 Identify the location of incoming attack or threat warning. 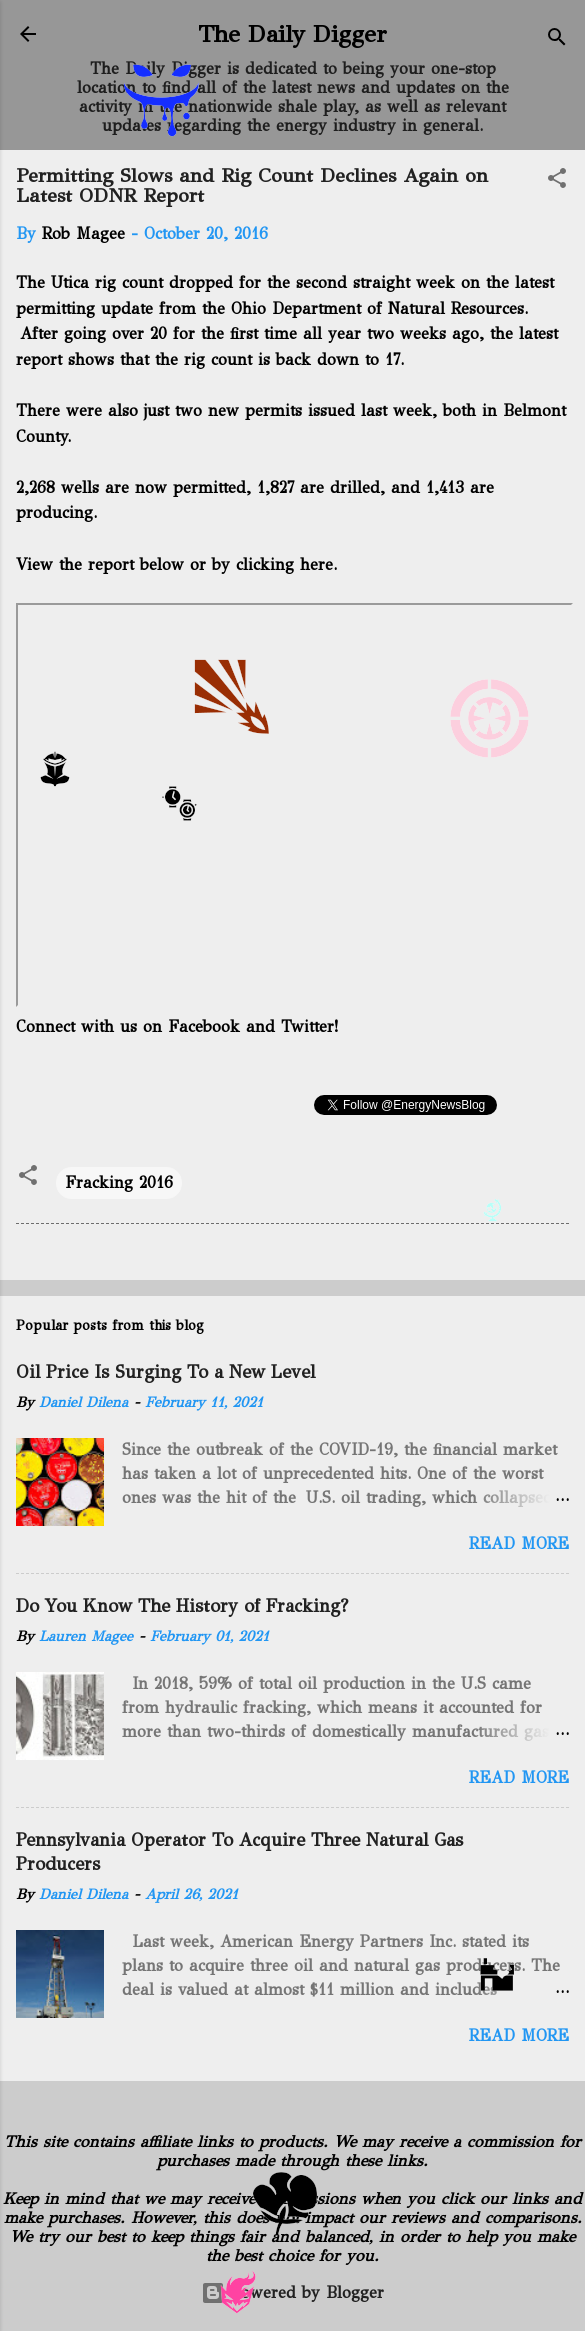
(232, 697).